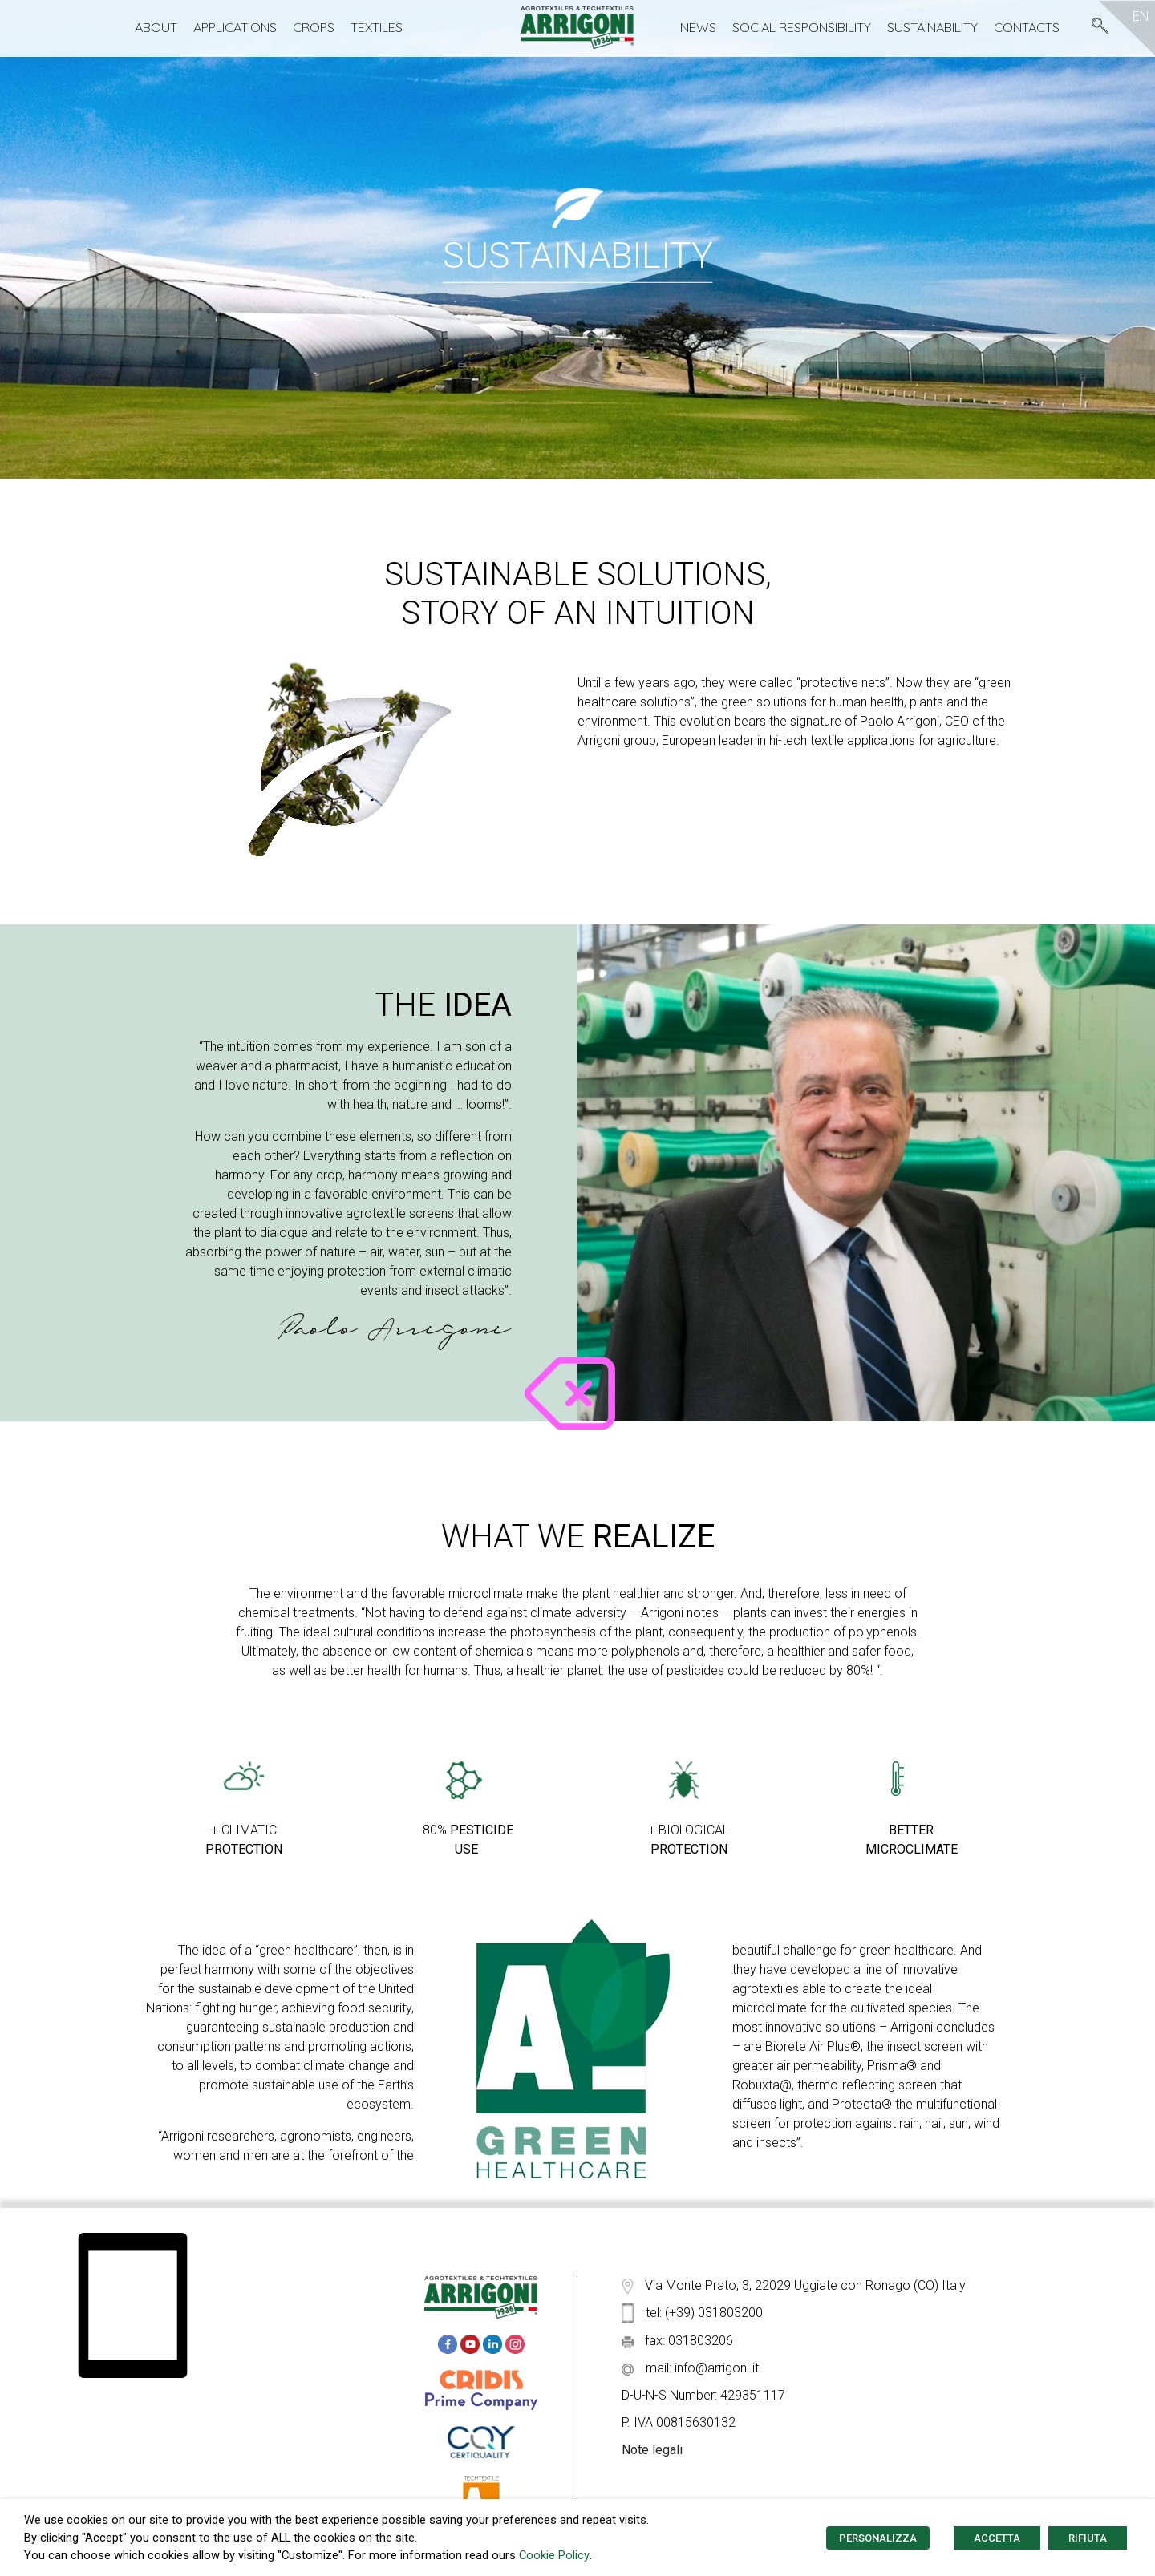 The height and width of the screenshot is (2576, 1155). Describe the element at coordinates (569, 1393) in the screenshot. I see `delete the previous character` at that location.